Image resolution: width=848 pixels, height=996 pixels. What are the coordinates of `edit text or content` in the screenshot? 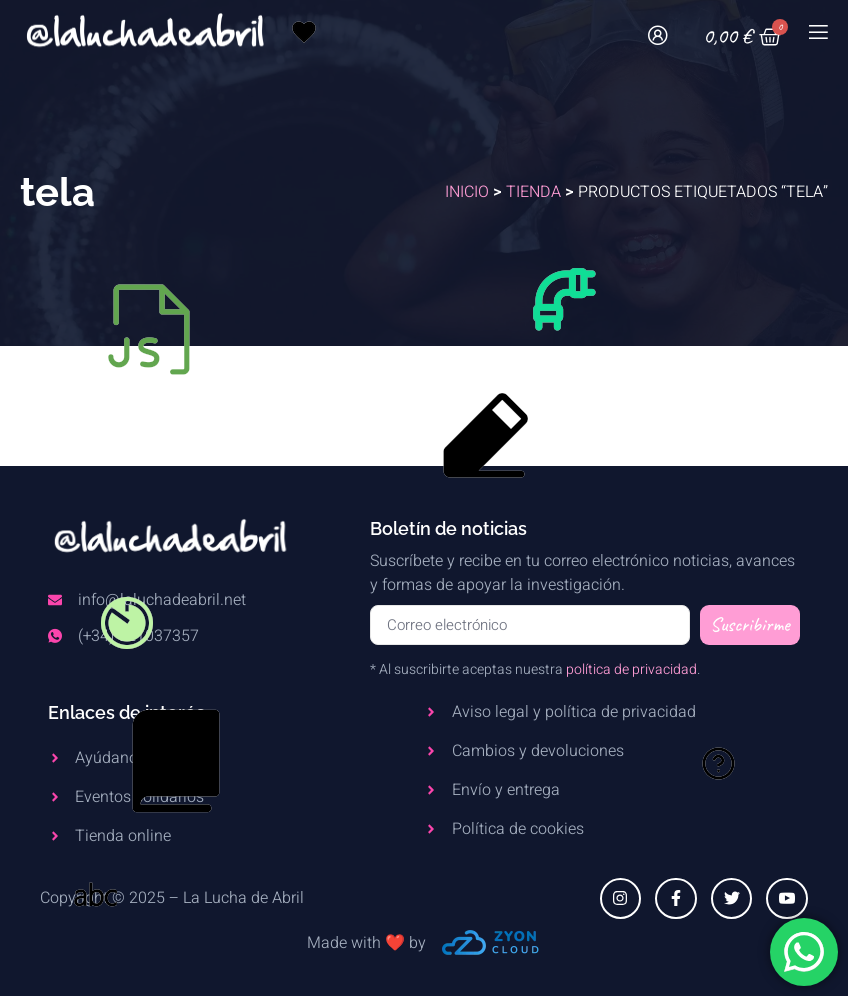 It's located at (484, 437).